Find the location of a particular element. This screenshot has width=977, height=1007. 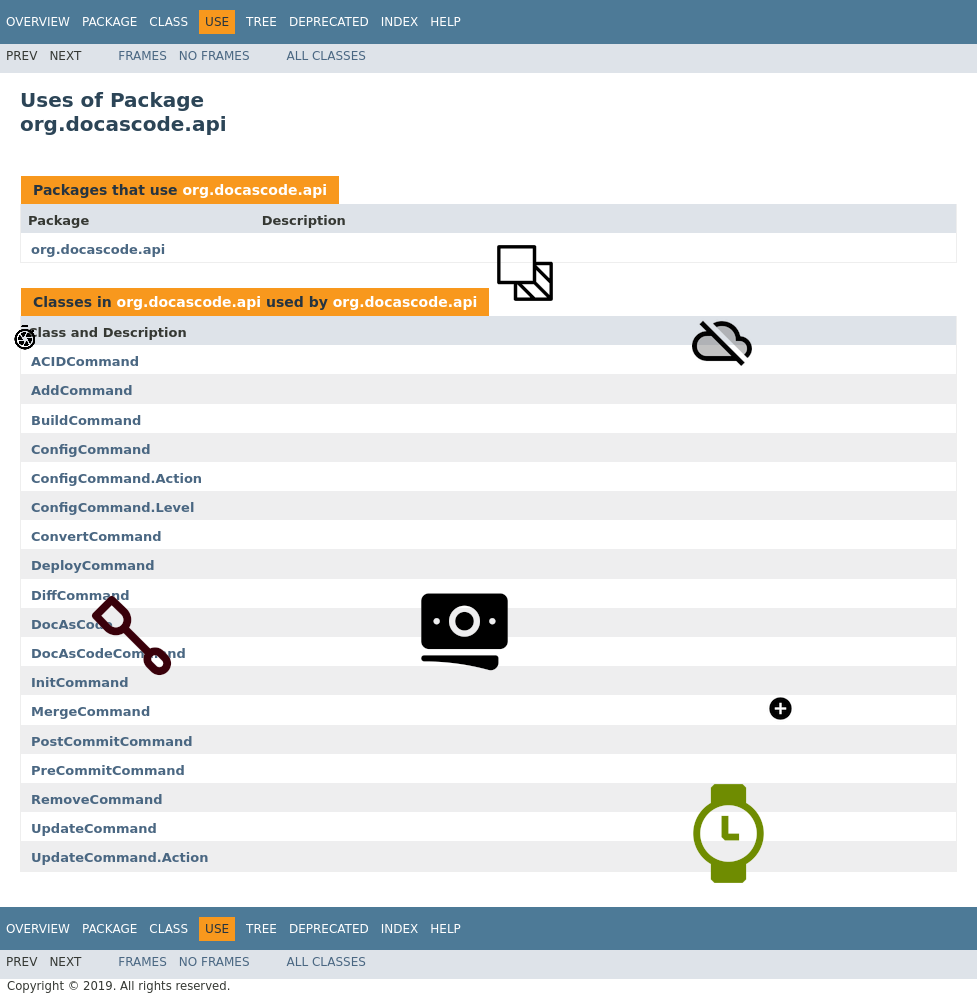

remove or subtract a layer from selection is located at coordinates (525, 273).